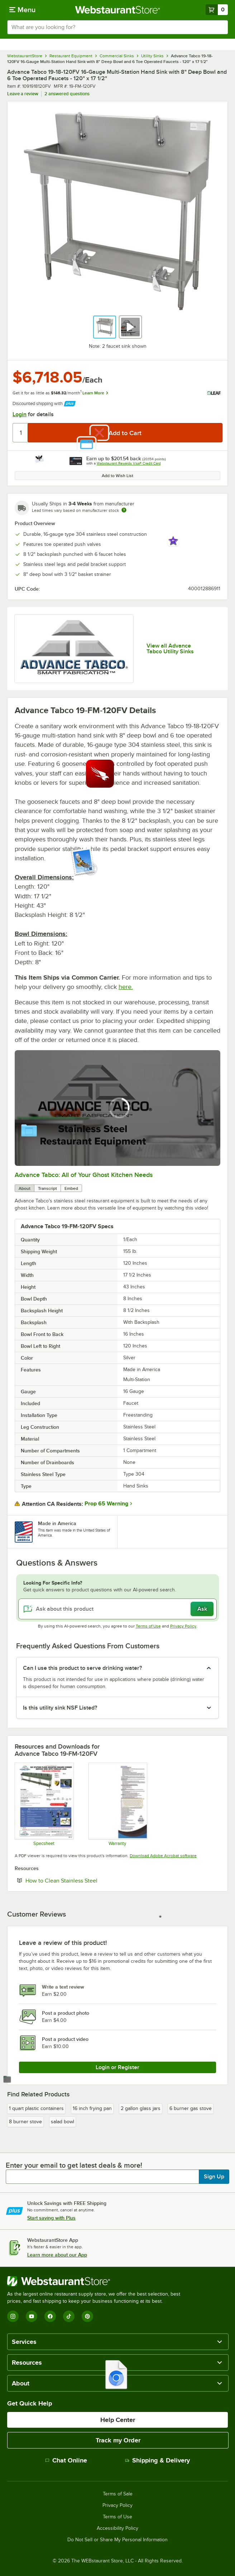  I want to click on open the desktop folder, so click(29, 1130).